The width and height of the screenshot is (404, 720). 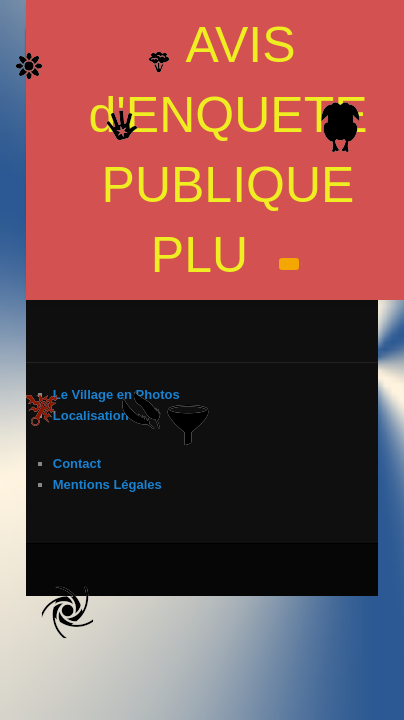 What do you see at coordinates (141, 410) in the screenshot?
I see `indicates a writing or composition feature` at bounding box center [141, 410].